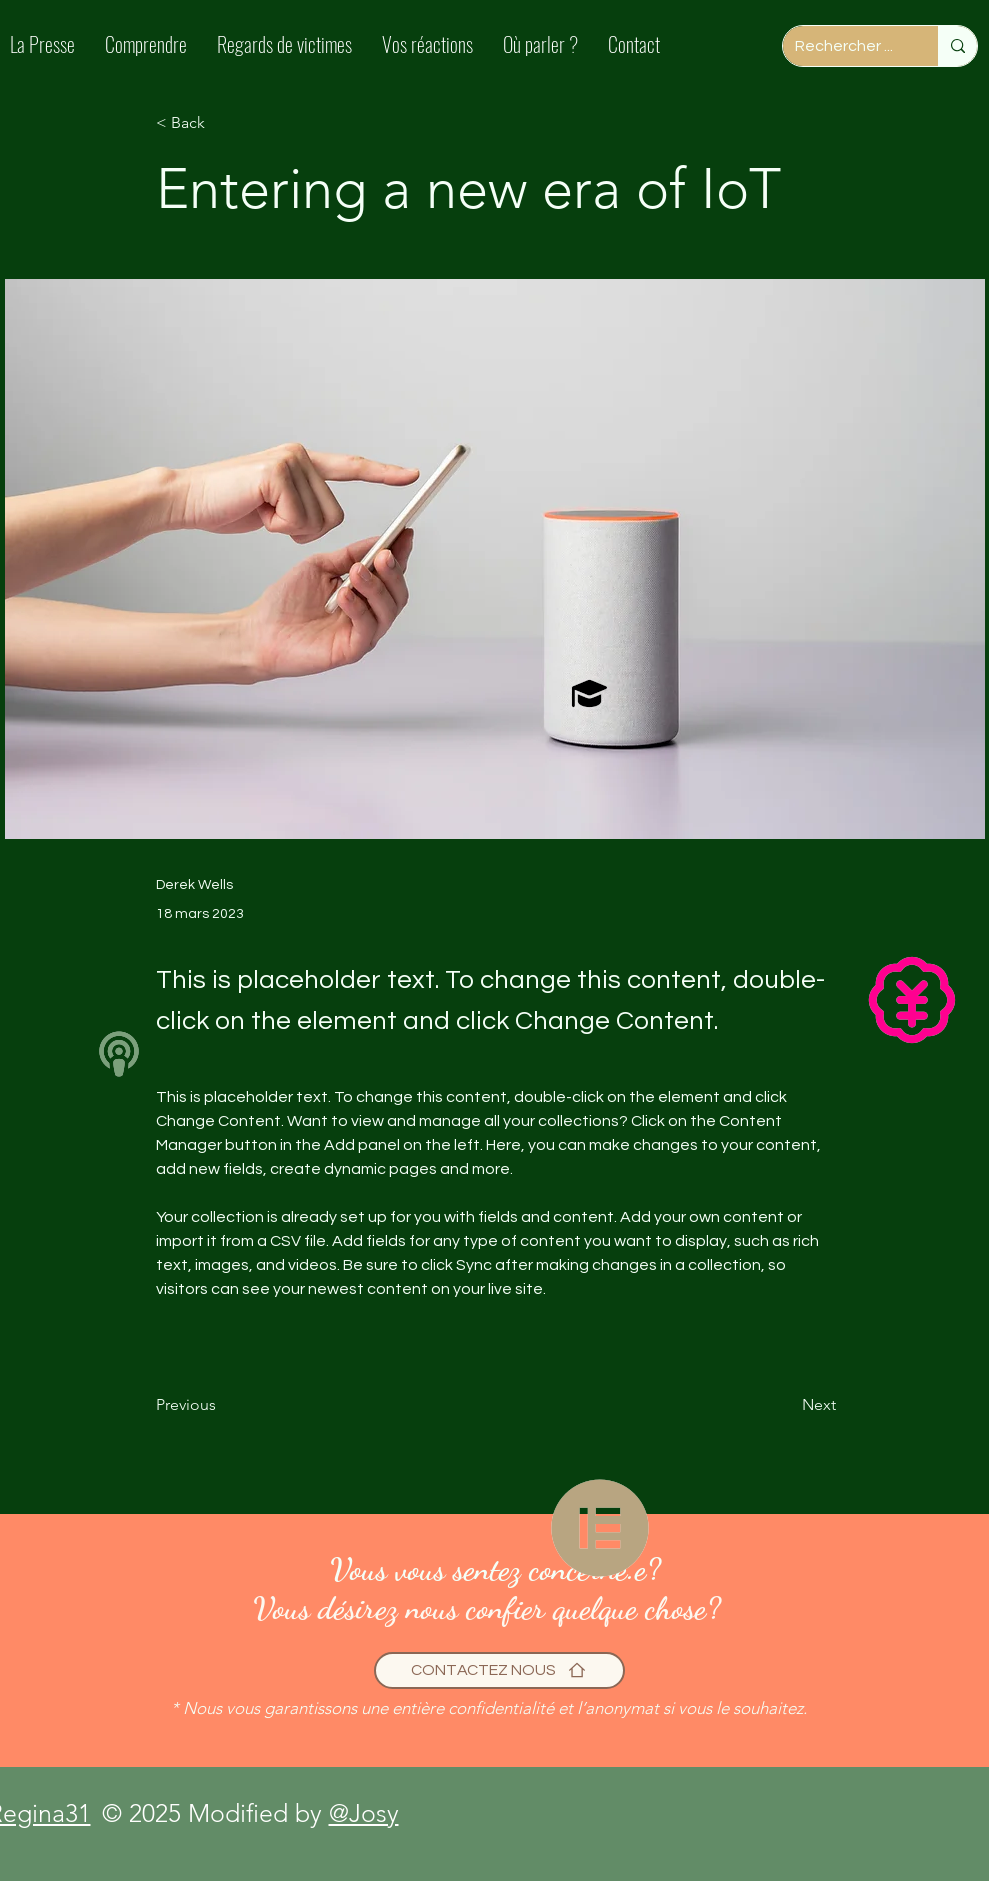  Describe the element at coordinates (600, 1528) in the screenshot. I see `elementor website builder logo` at that location.